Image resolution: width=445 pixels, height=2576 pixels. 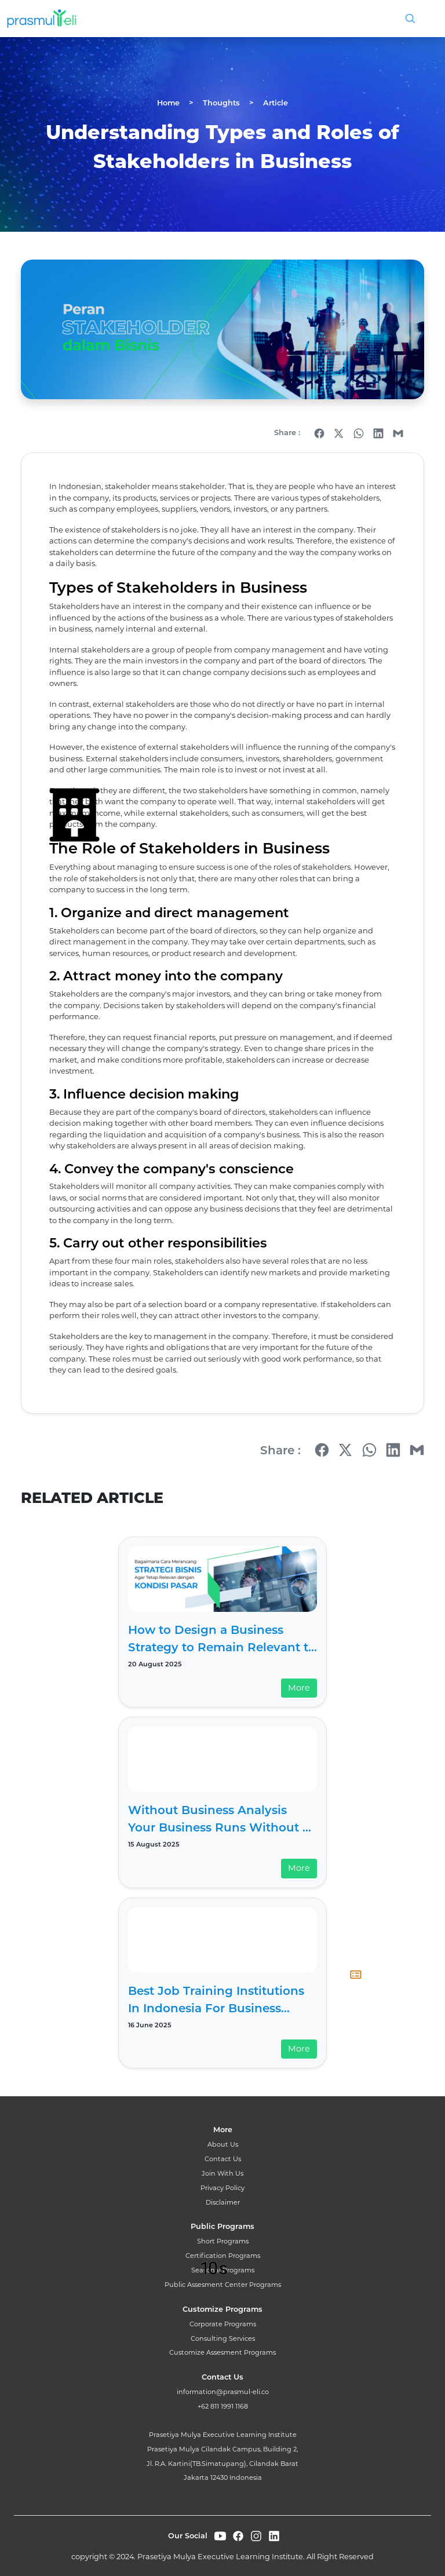 I want to click on view list items or menu options, so click(x=356, y=1975).